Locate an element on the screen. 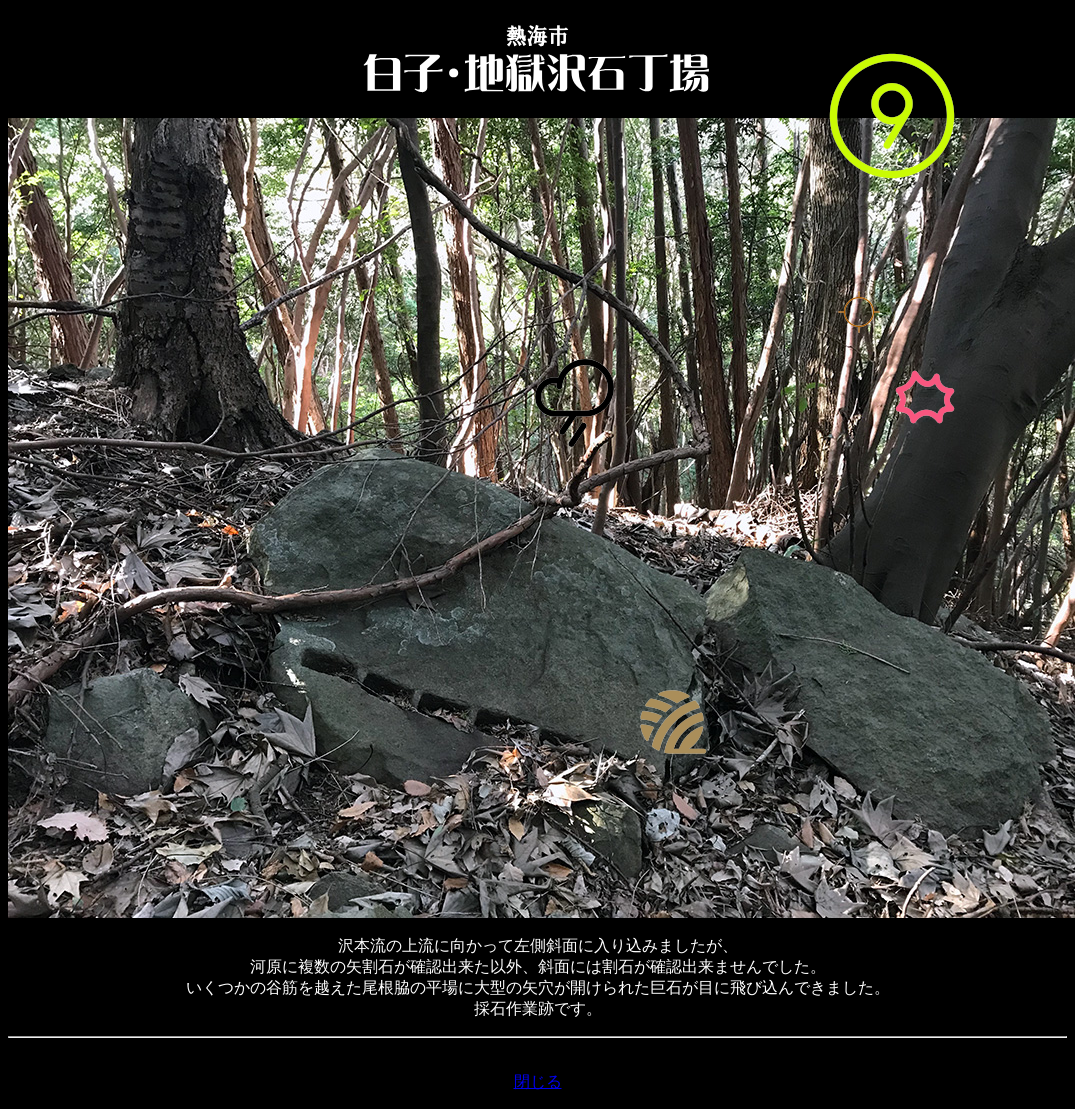 This screenshot has width=1075, height=1109. indicates an explosion or impact effect is located at coordinates (925, 397).